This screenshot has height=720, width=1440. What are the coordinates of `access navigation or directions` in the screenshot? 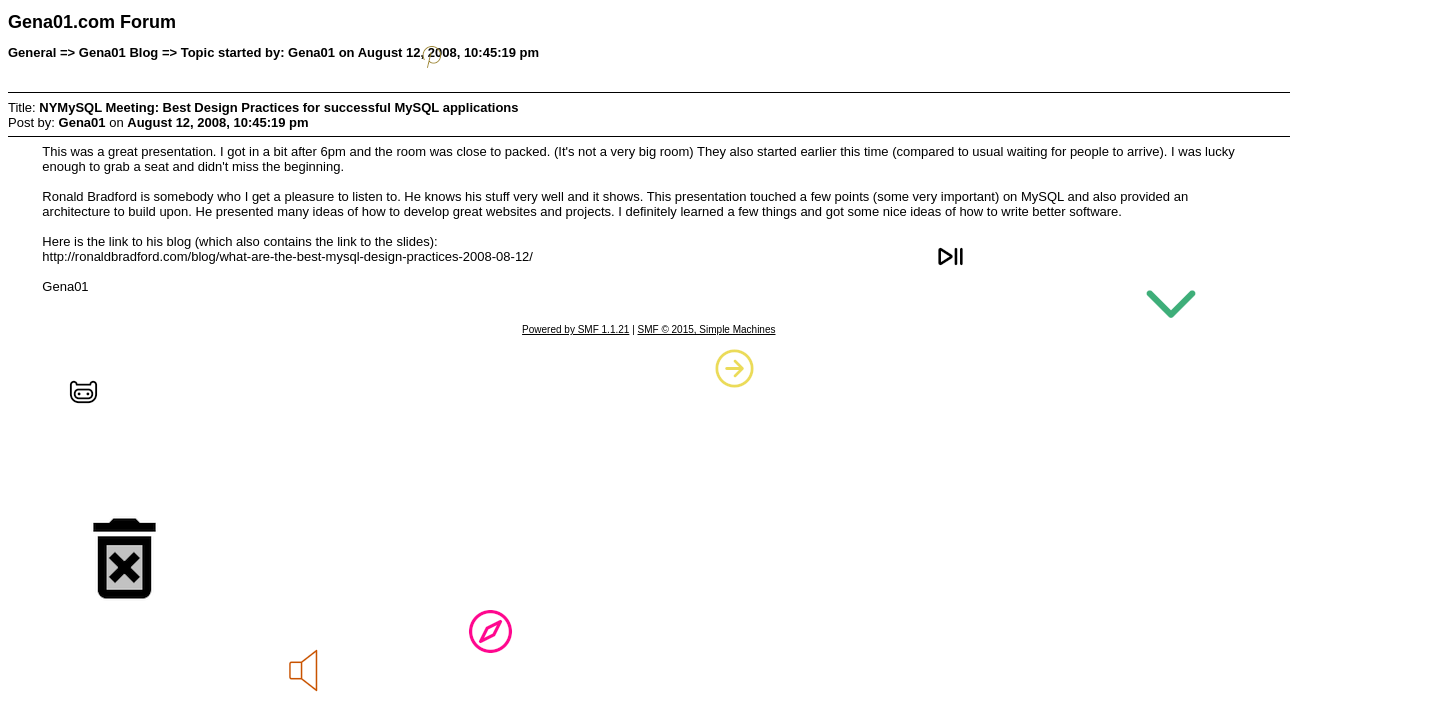 It's located at (490, 631).